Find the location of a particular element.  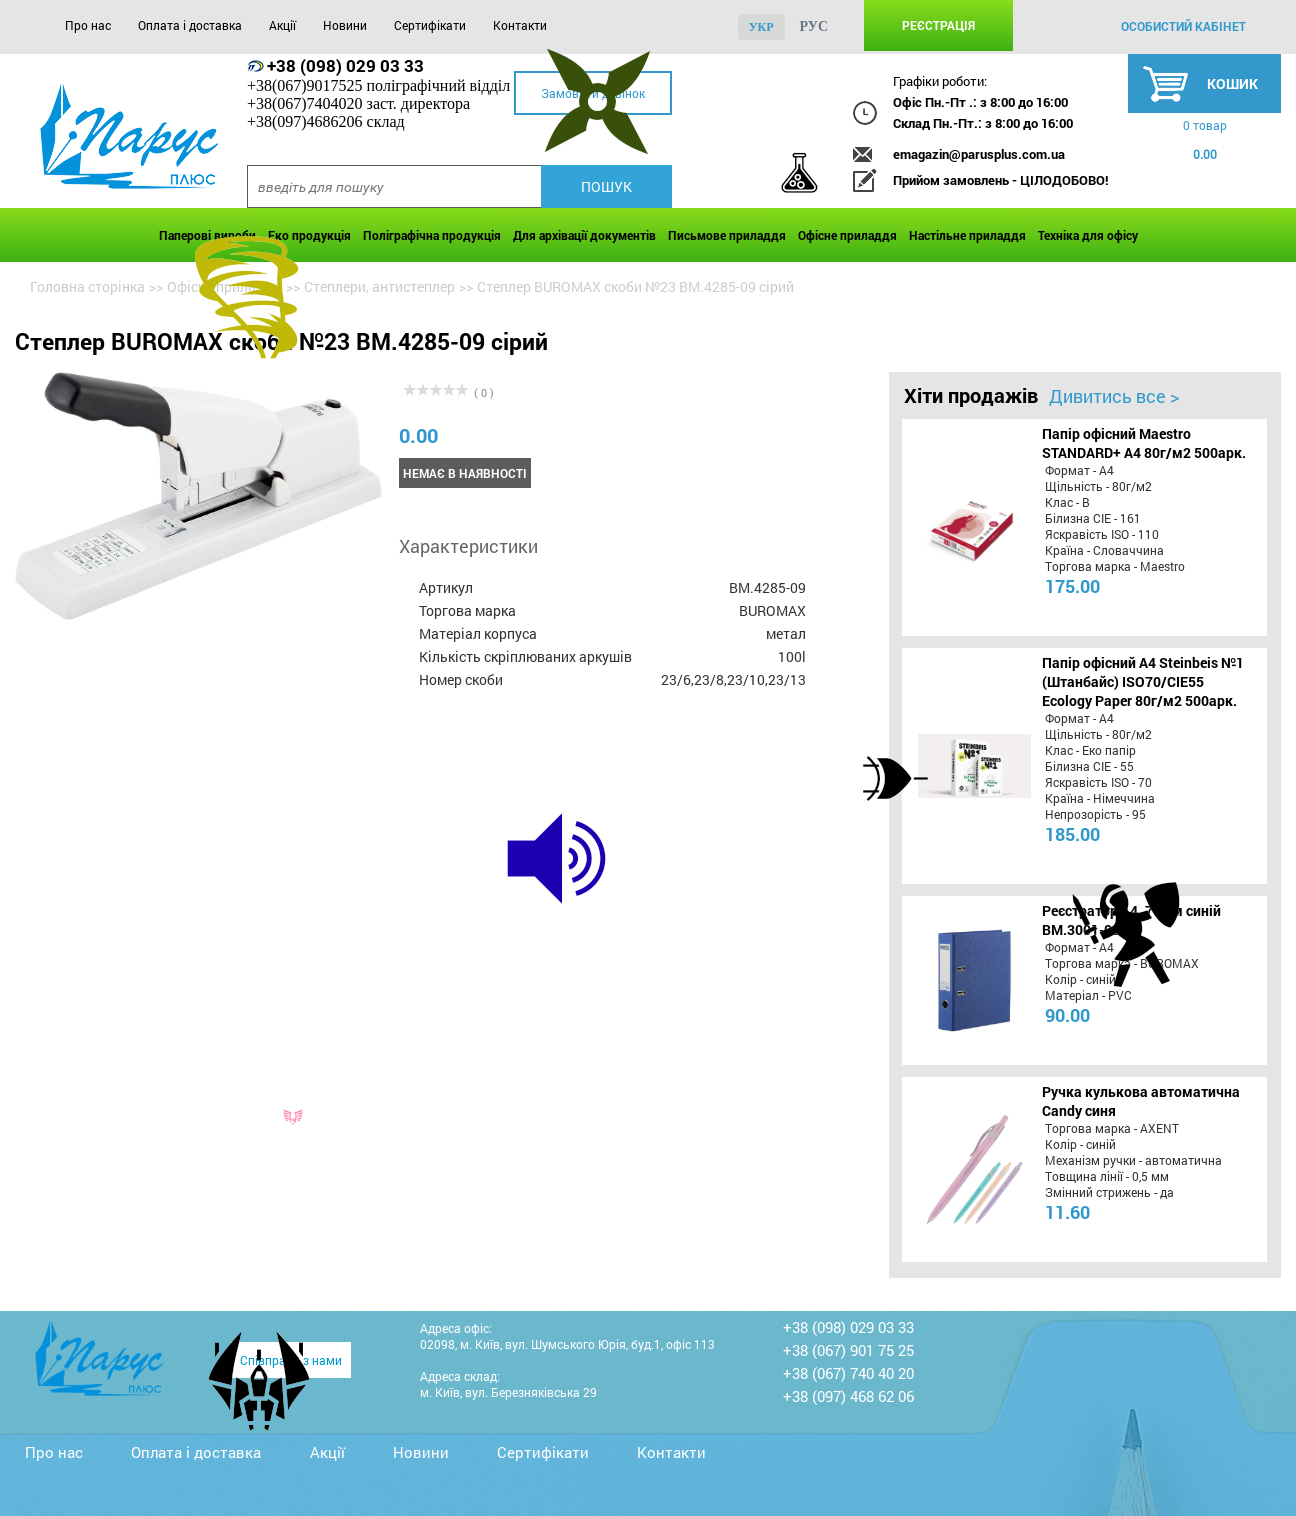

guild or faction emblem in a game interface is located at coordinates (293, 1116).